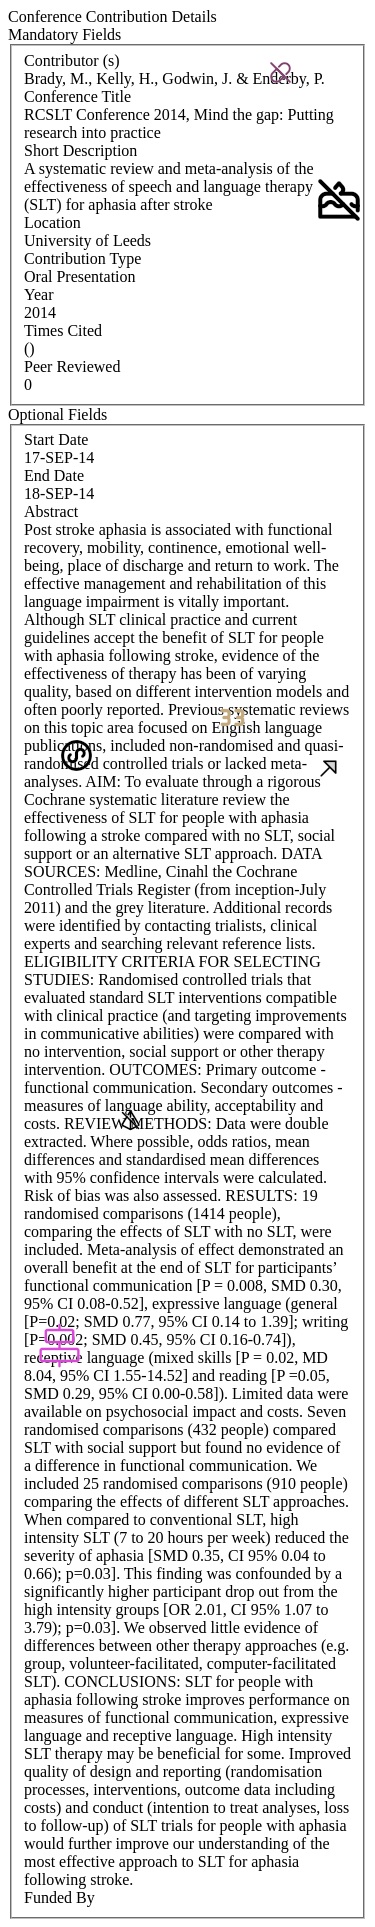 The image size is (375, 1927). Describe the element at coordinates (328, 768) in the screenshot. I see `open link in new tab or window` at that location.